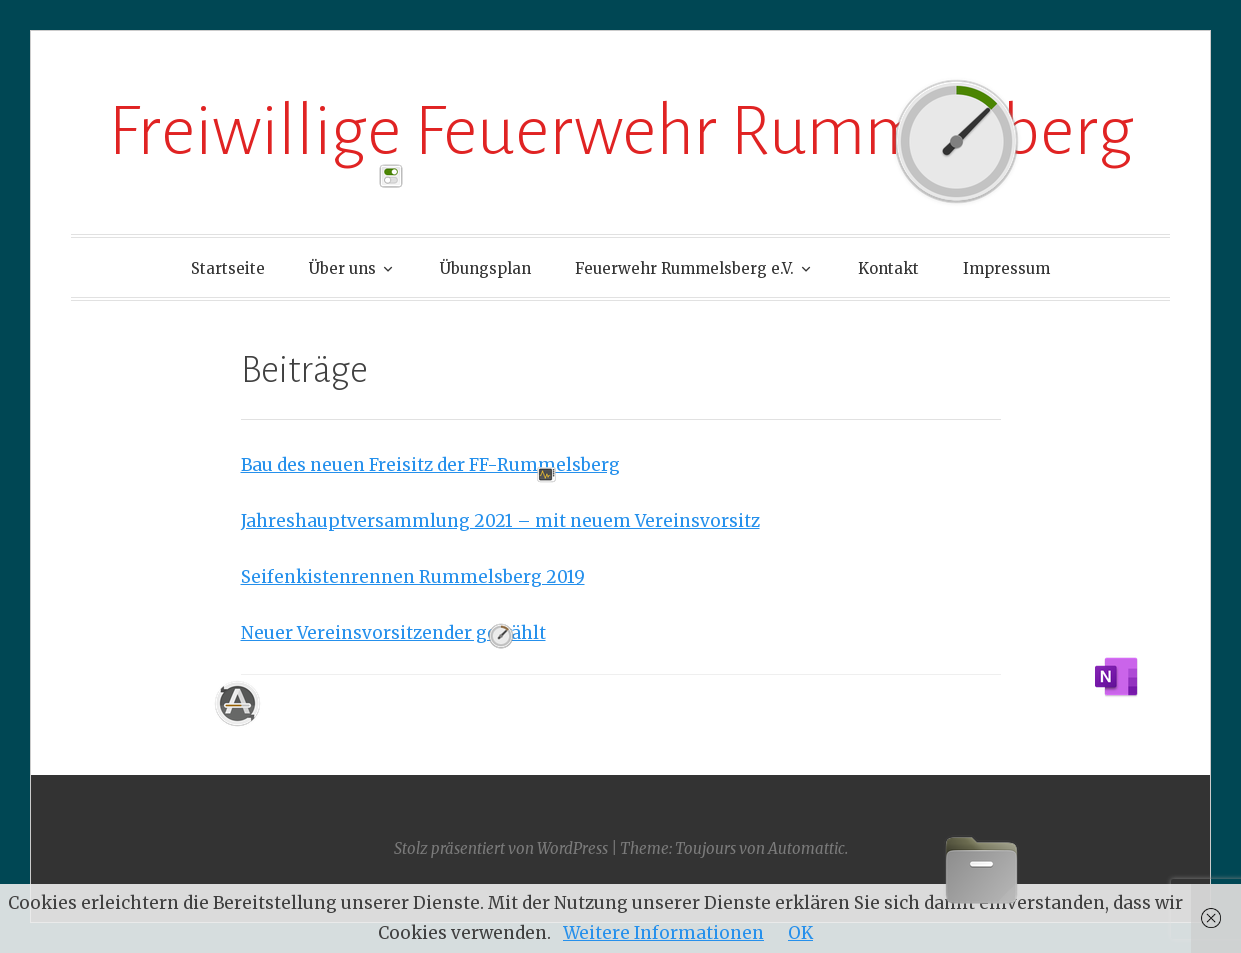 The image size is (1241, 953). Describe the element at coordinates (981, 870) in the screenshot. I see `open the files application` at that location.